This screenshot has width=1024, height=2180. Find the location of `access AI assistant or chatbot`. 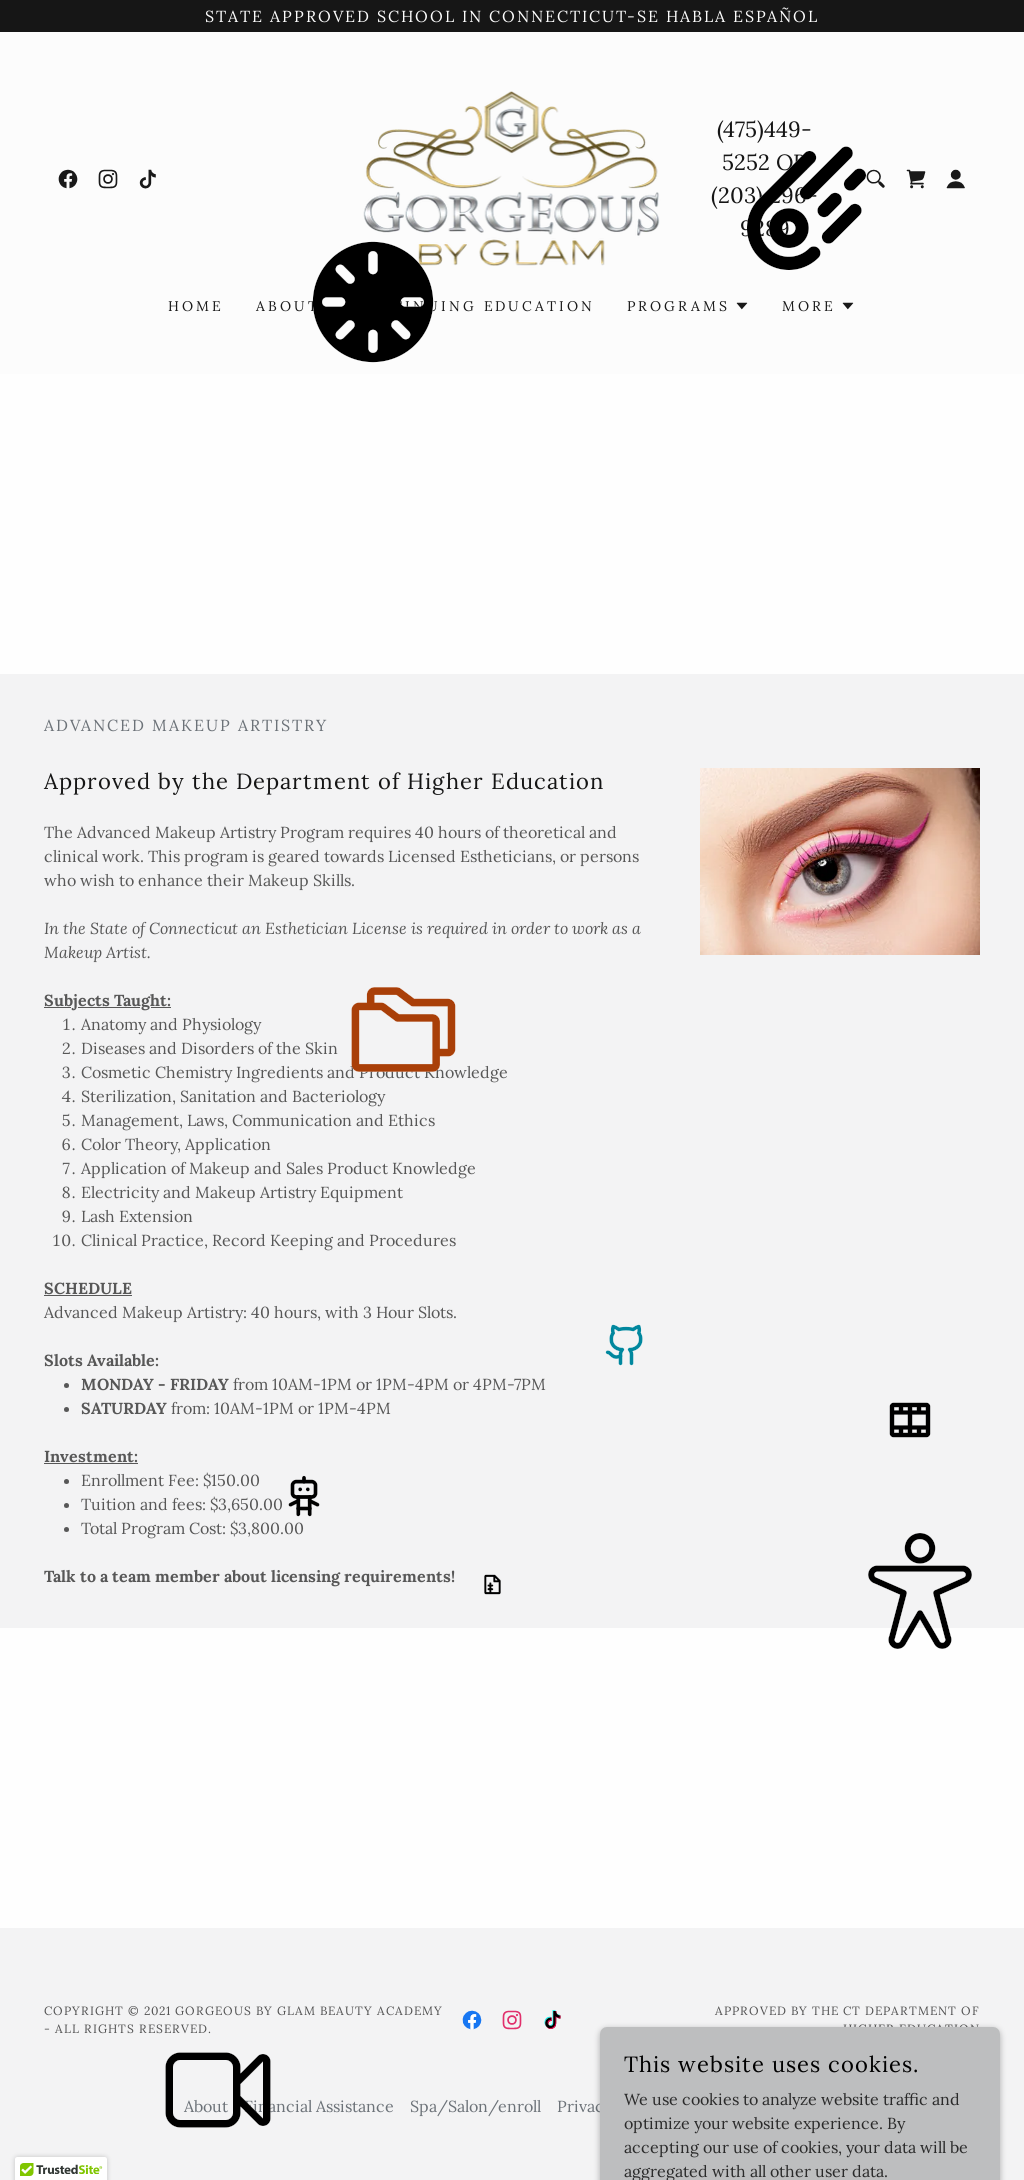

access AI assistant or chatbot is located at coordinates (304, 1497).